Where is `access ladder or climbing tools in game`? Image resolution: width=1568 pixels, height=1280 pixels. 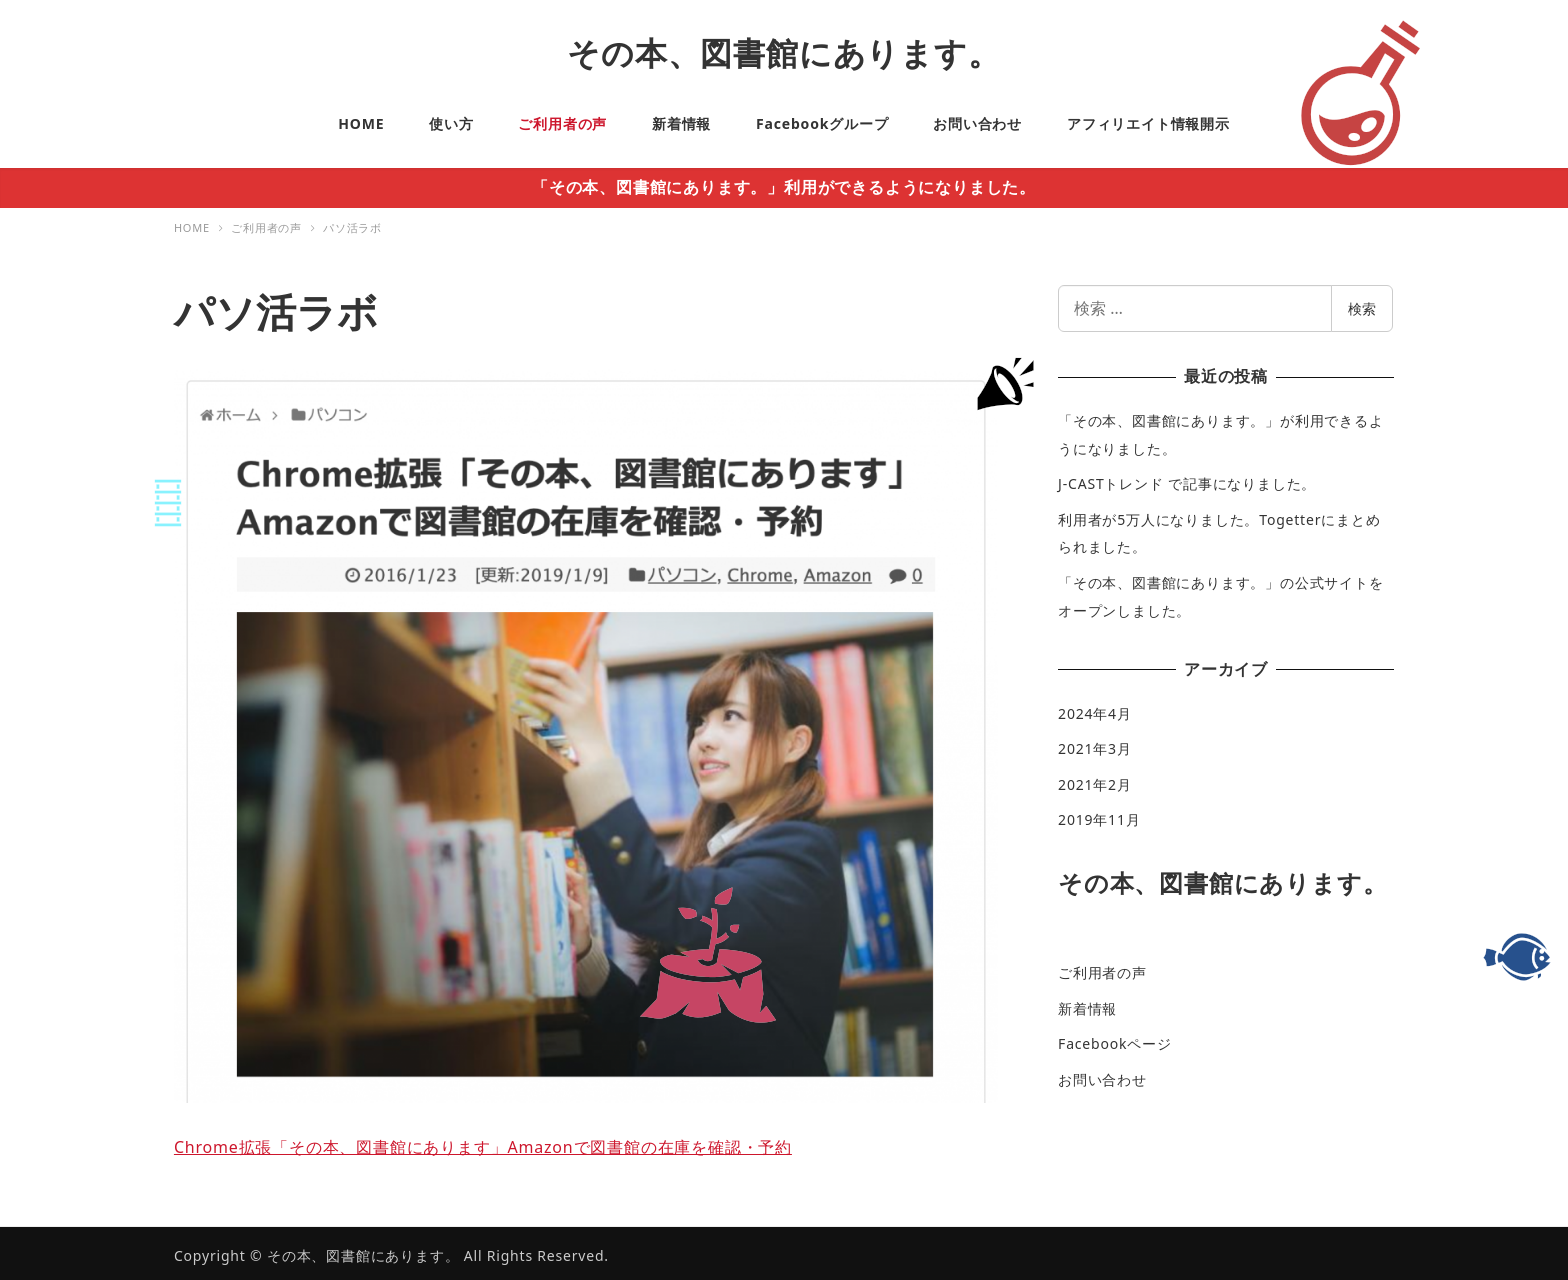
access ladder or climbing tools in game is located at coordinates (168, 503).